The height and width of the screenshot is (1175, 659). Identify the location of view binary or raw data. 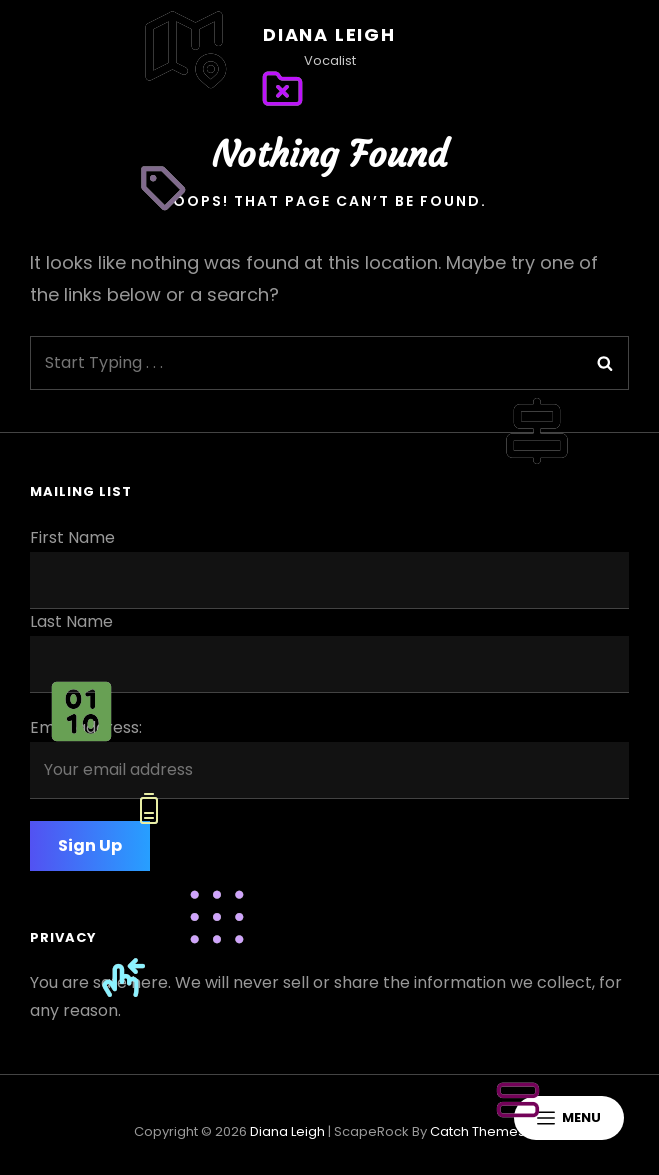
(81, 711).